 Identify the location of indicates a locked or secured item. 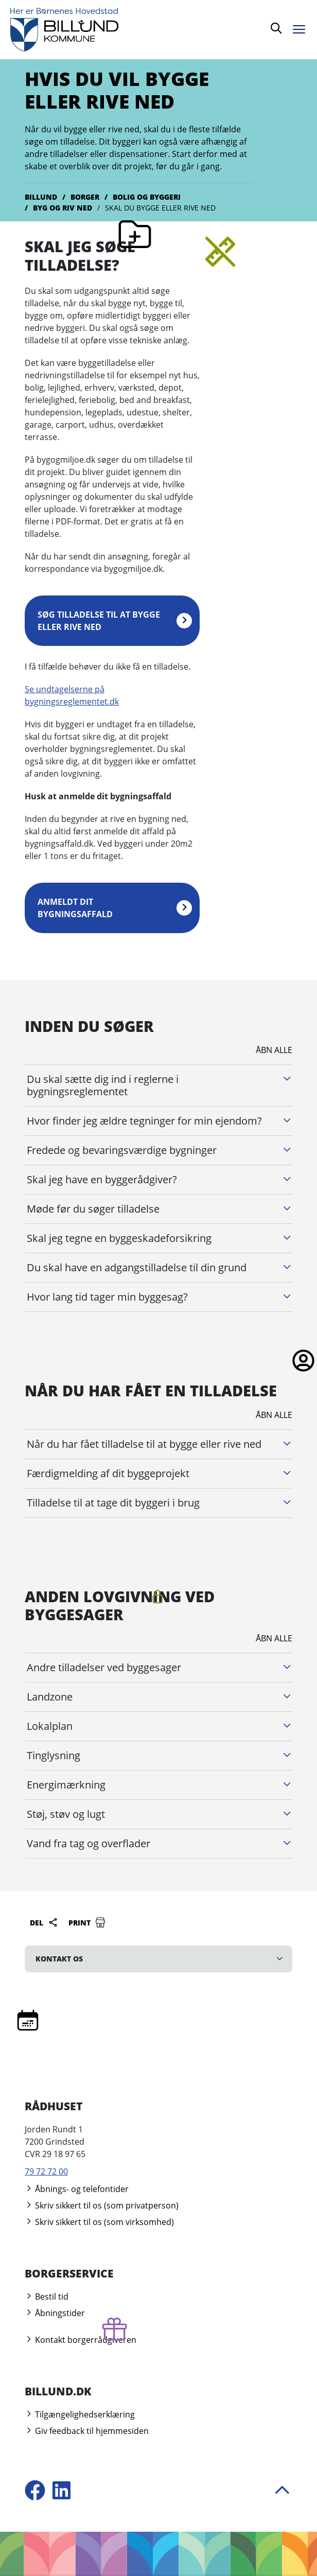
(157, 1597).